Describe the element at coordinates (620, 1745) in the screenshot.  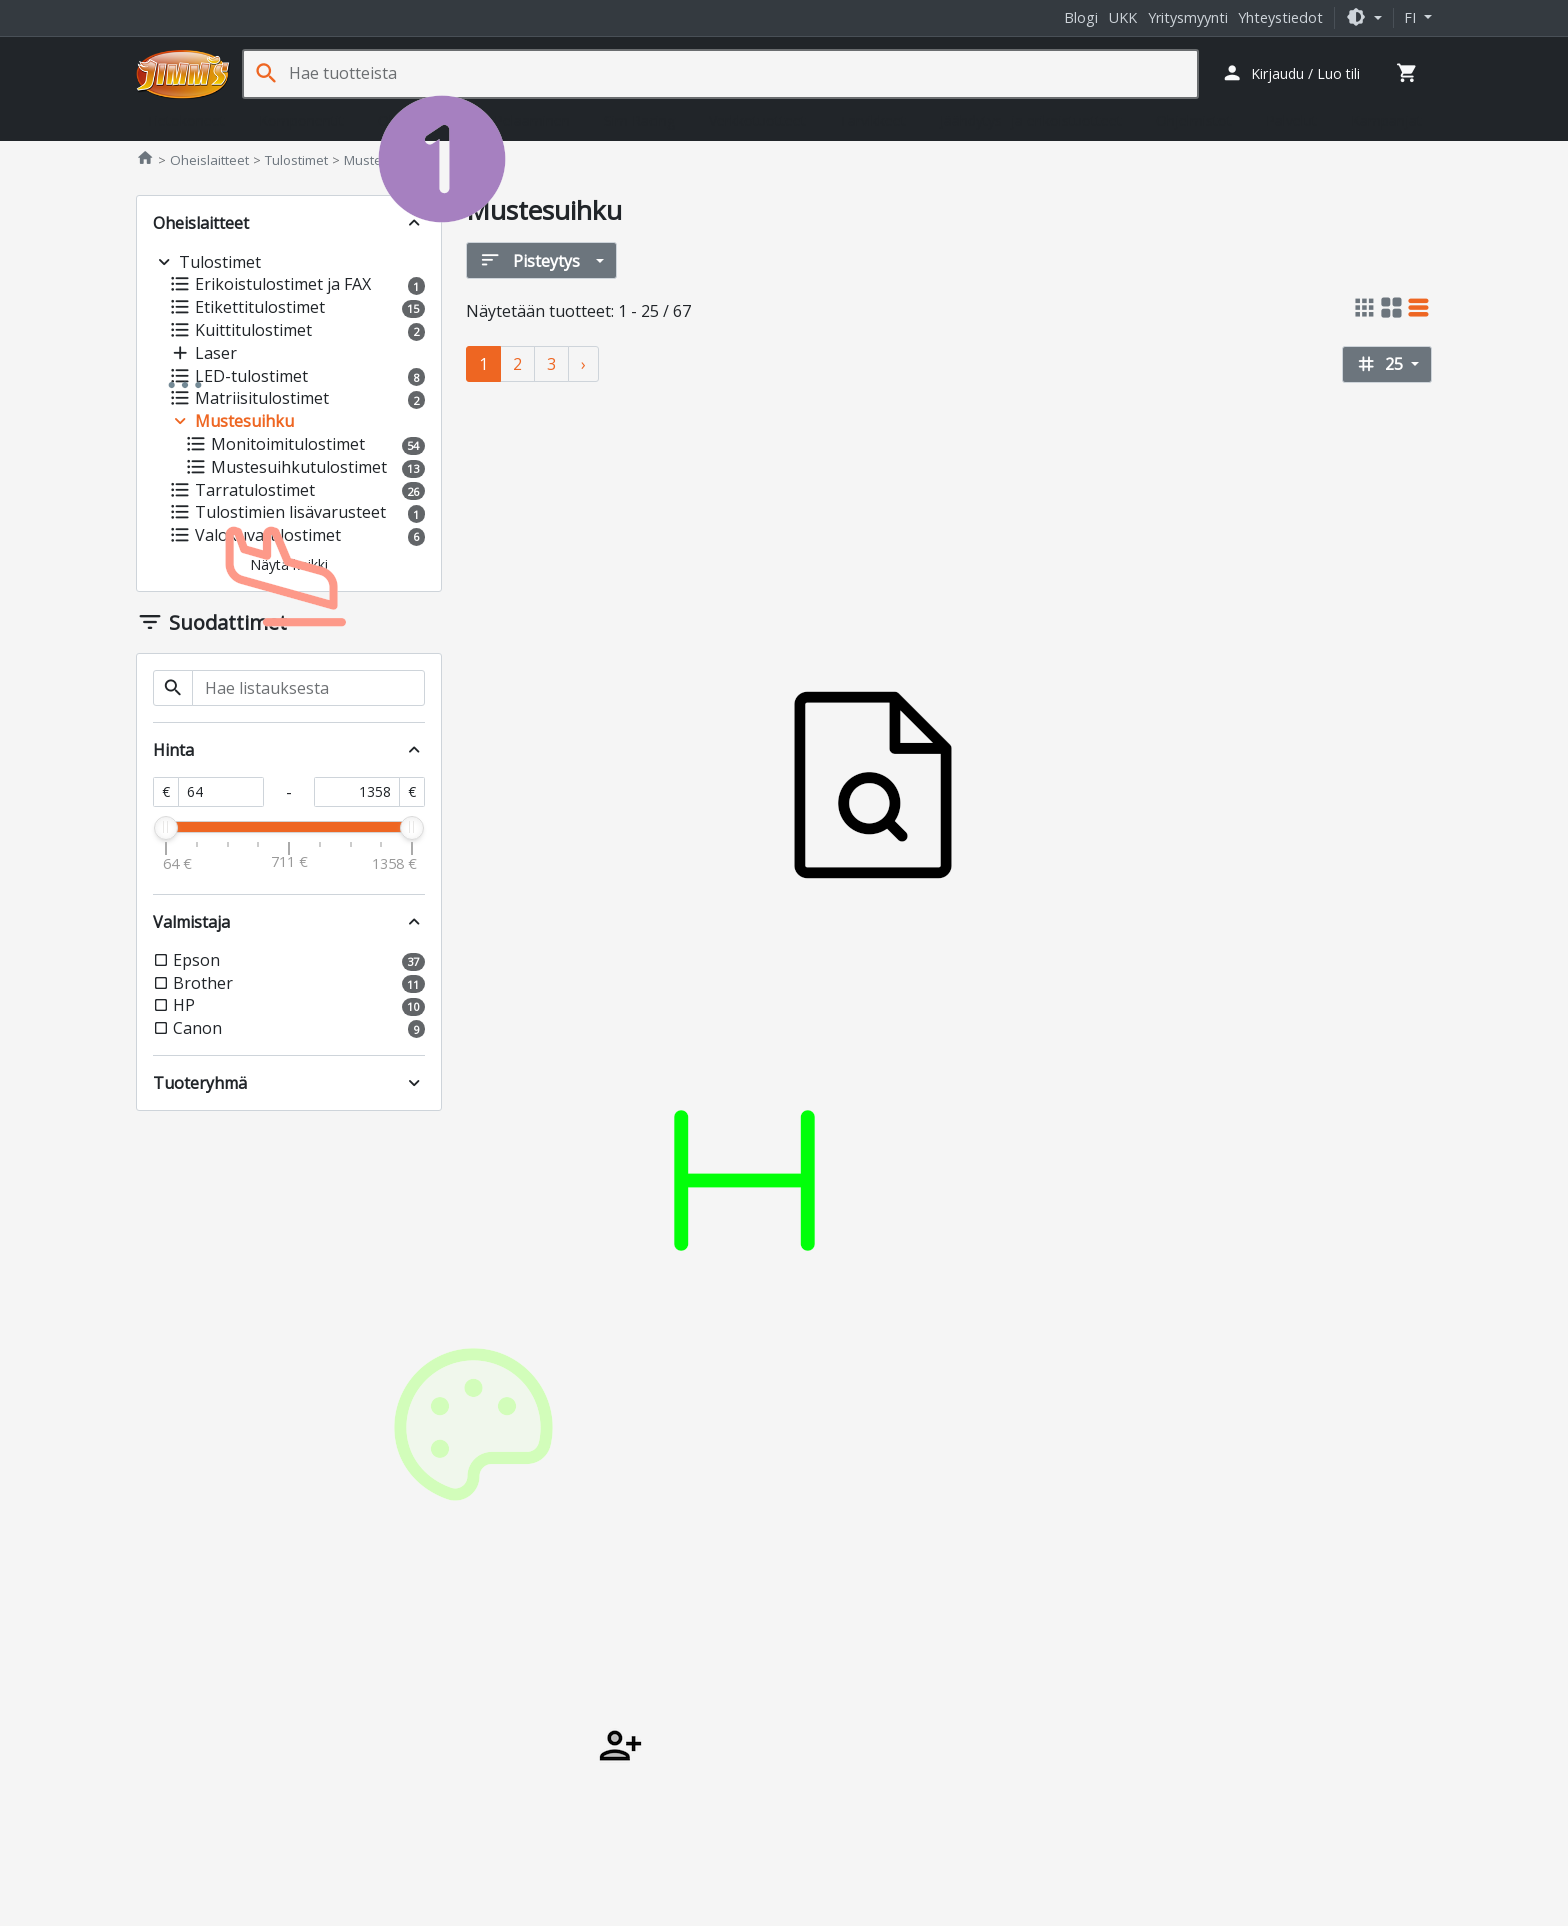
I see `add a new contact or friend` at that location.